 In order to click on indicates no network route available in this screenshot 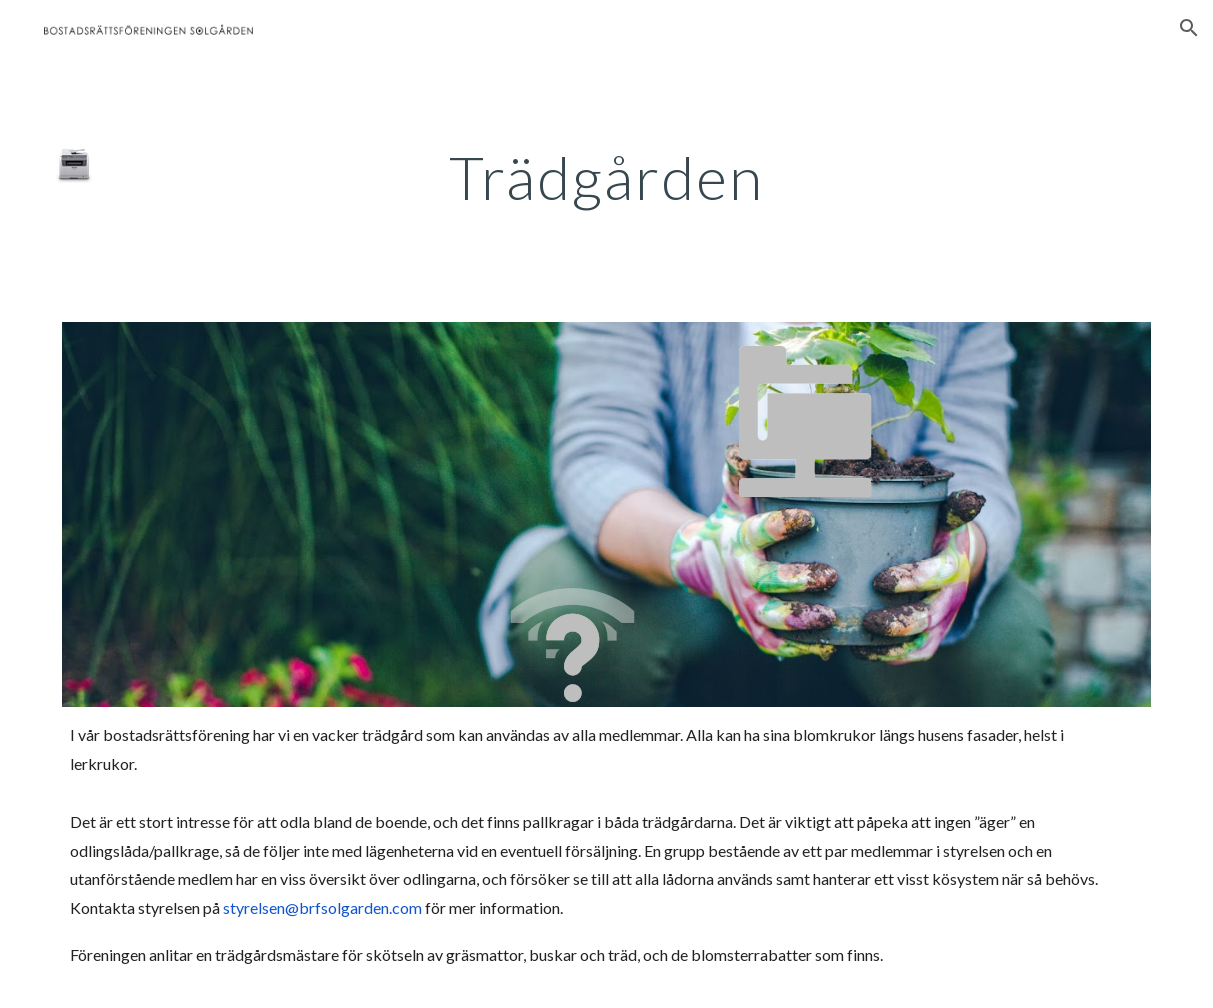, I will do `click(572, 640)`.